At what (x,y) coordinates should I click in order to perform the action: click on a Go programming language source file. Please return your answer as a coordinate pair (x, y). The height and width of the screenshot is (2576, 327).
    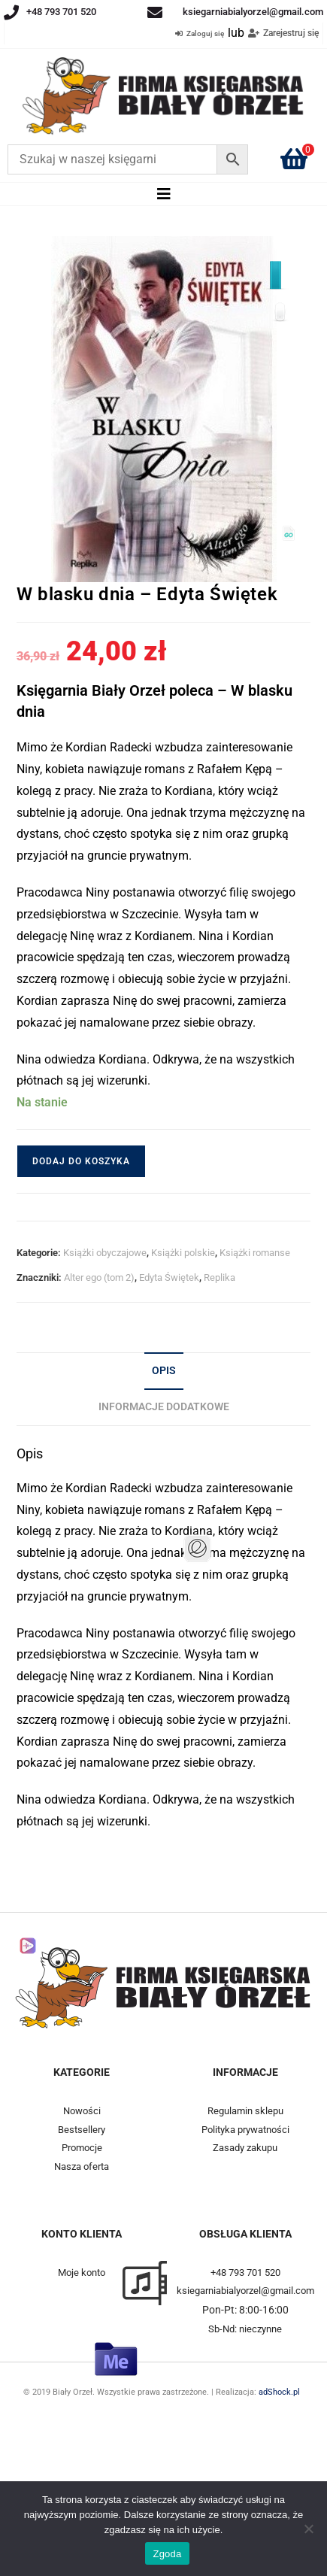
    Looking at the image, I should click on (289, 533).